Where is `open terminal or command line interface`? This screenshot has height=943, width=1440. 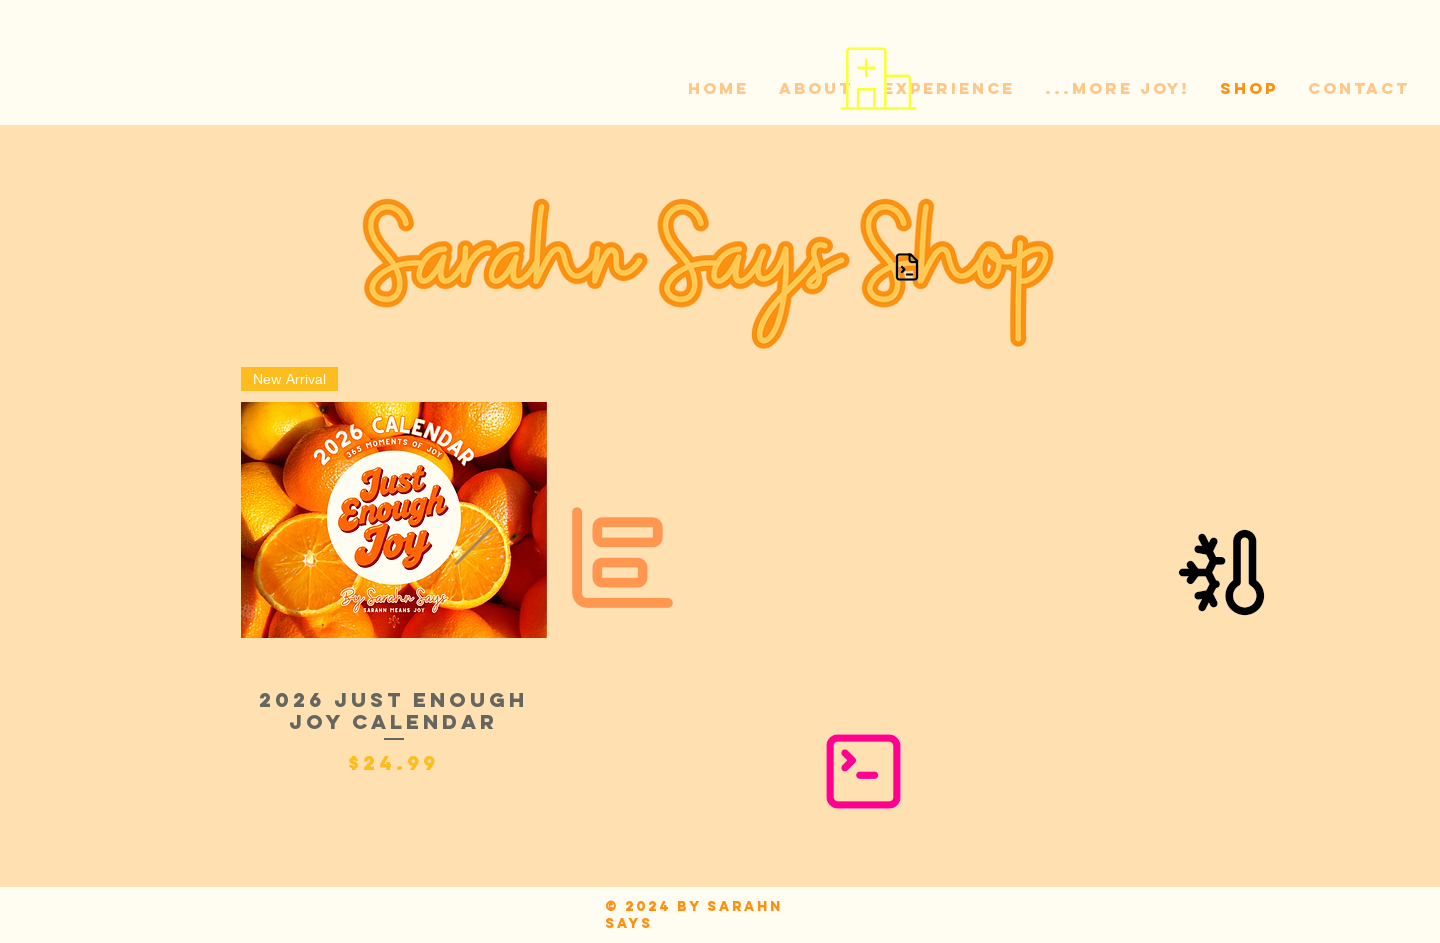
open terminal or command line interface is located at coordinates (863, 771).